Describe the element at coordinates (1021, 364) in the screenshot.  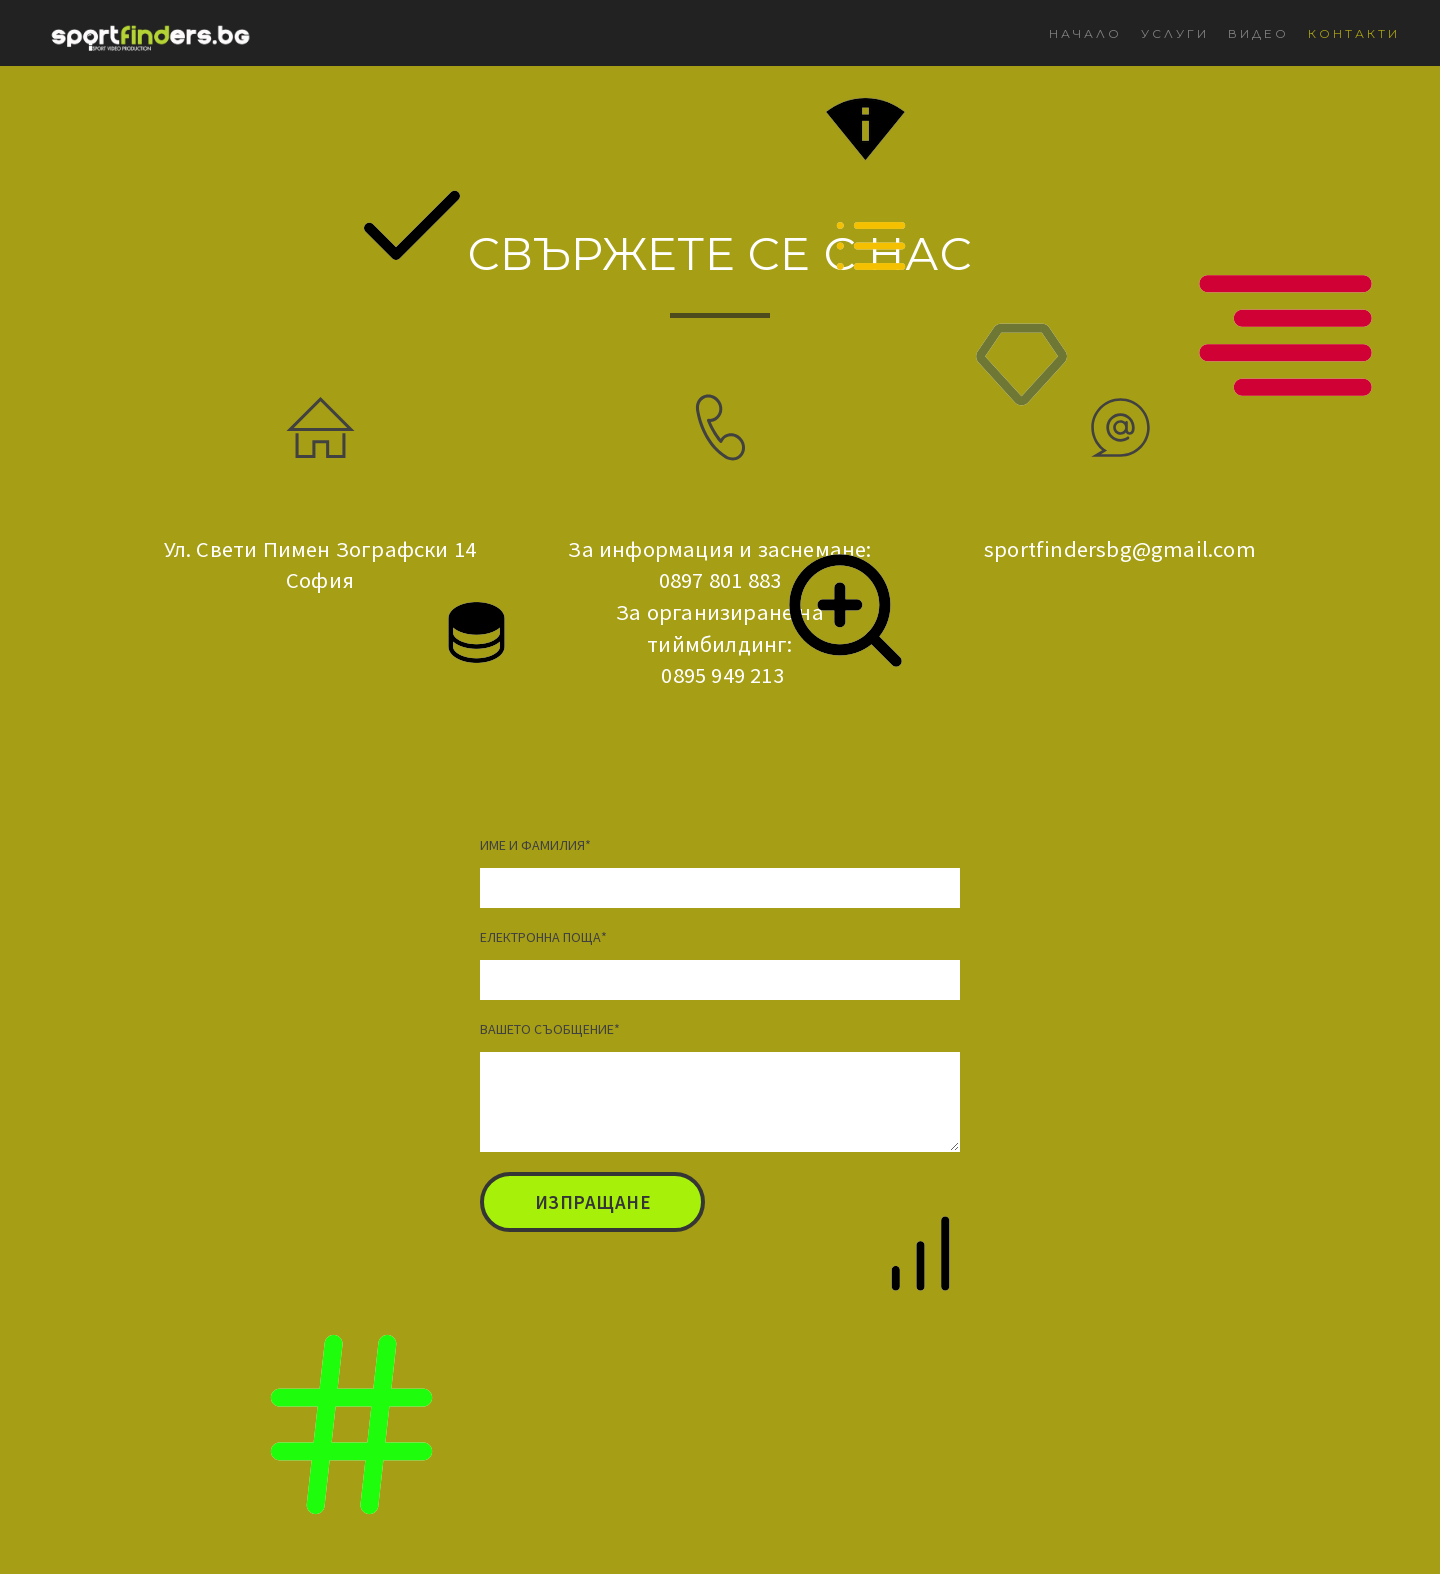
I see `open Sketch design app` at that location.